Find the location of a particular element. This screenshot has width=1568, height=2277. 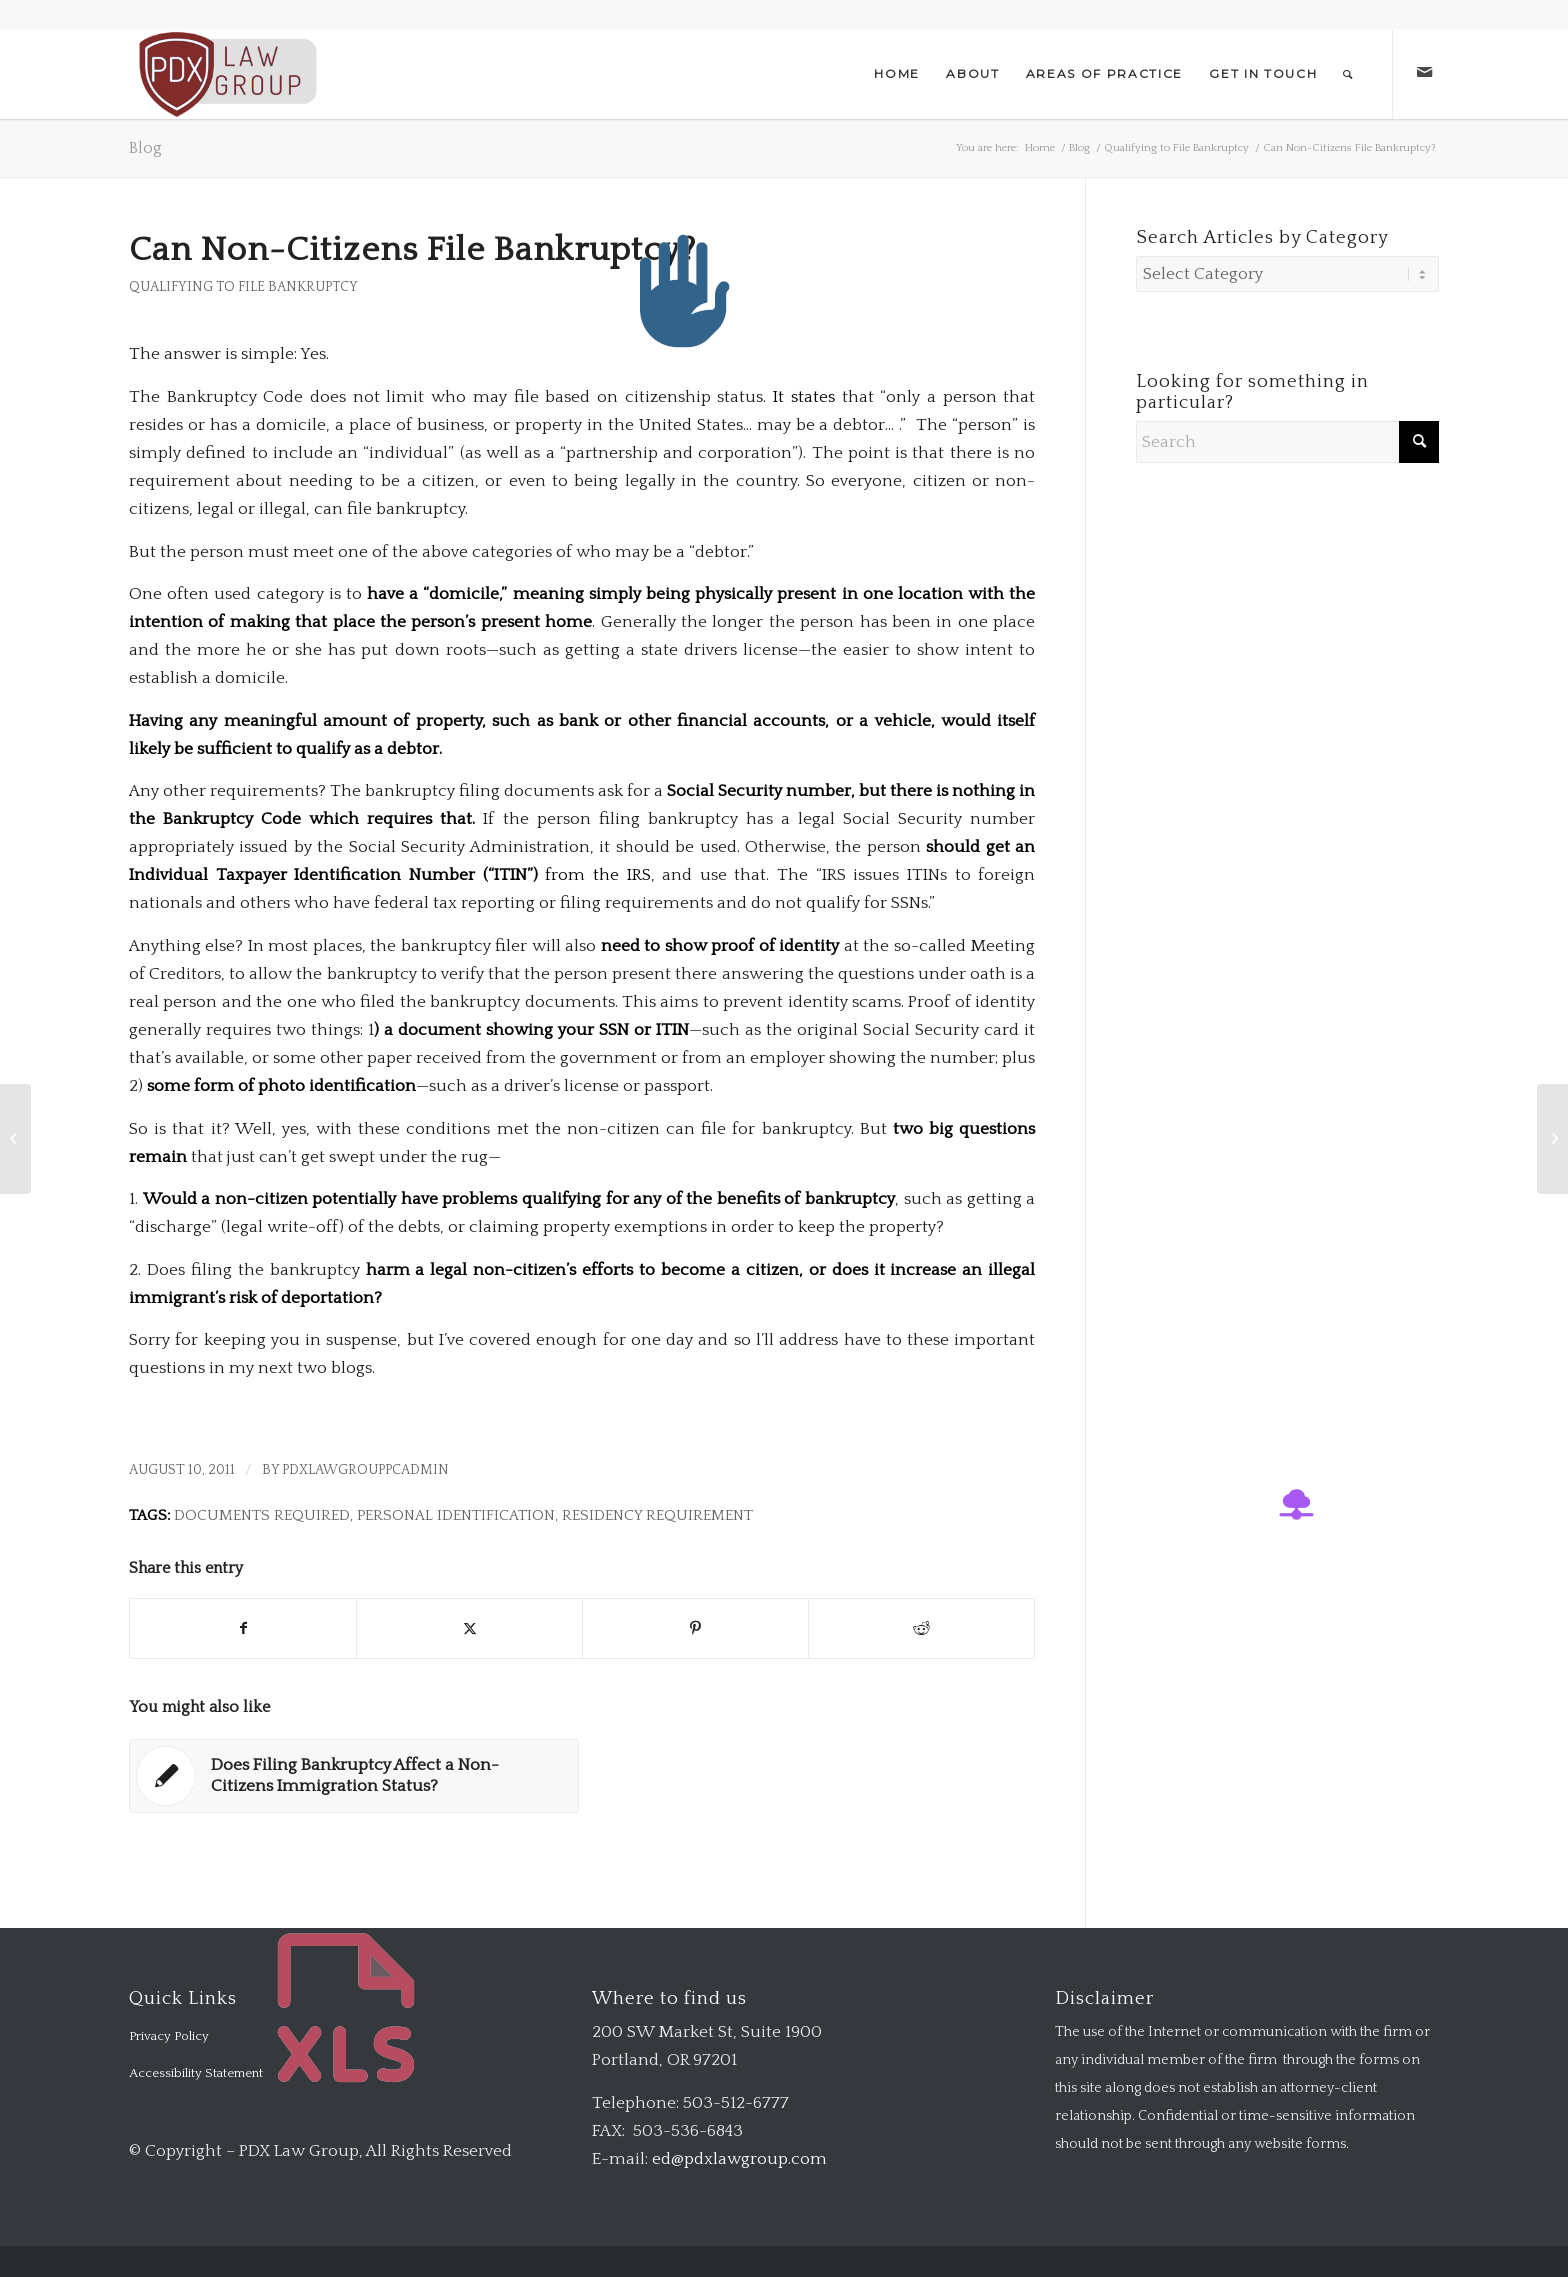

cloud data sync status is located at coordinates (1296, 1504).